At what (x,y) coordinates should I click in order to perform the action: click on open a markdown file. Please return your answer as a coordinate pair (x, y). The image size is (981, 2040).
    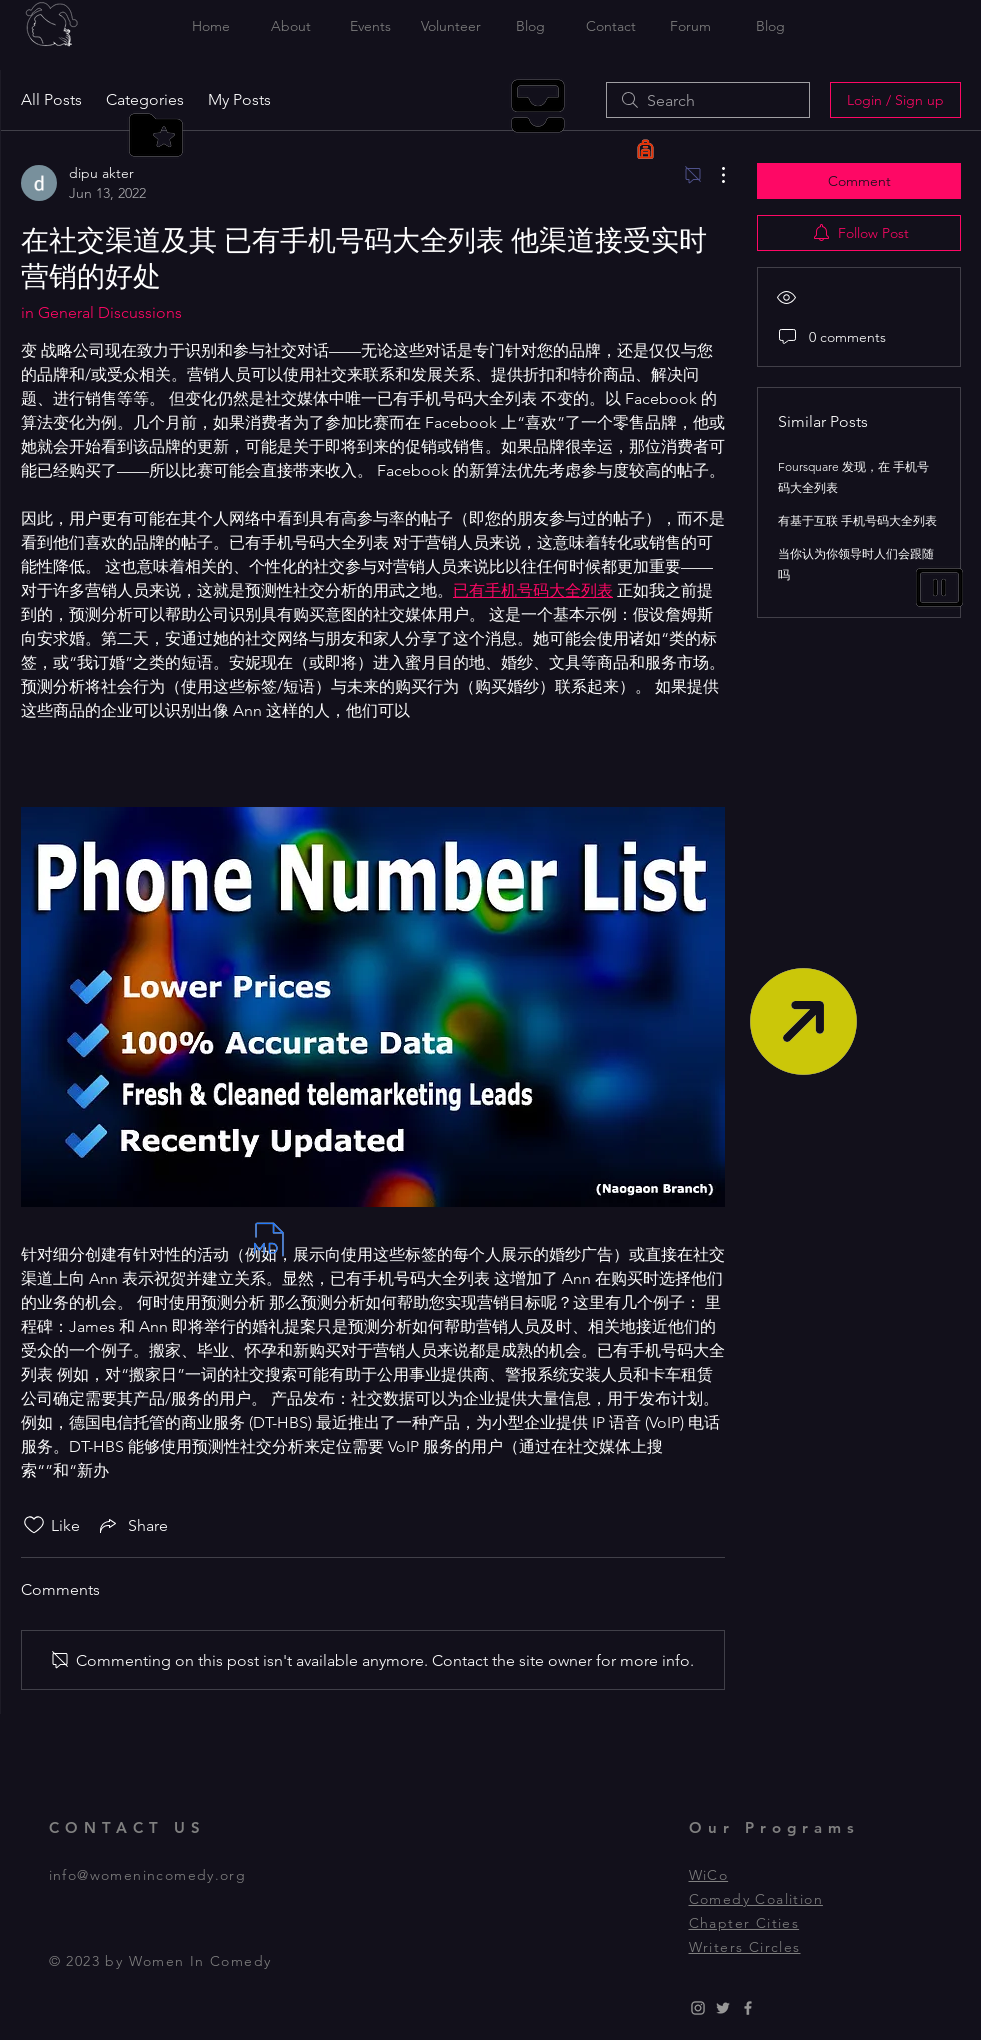
    Looking at the image, I should click on (269, 1239).